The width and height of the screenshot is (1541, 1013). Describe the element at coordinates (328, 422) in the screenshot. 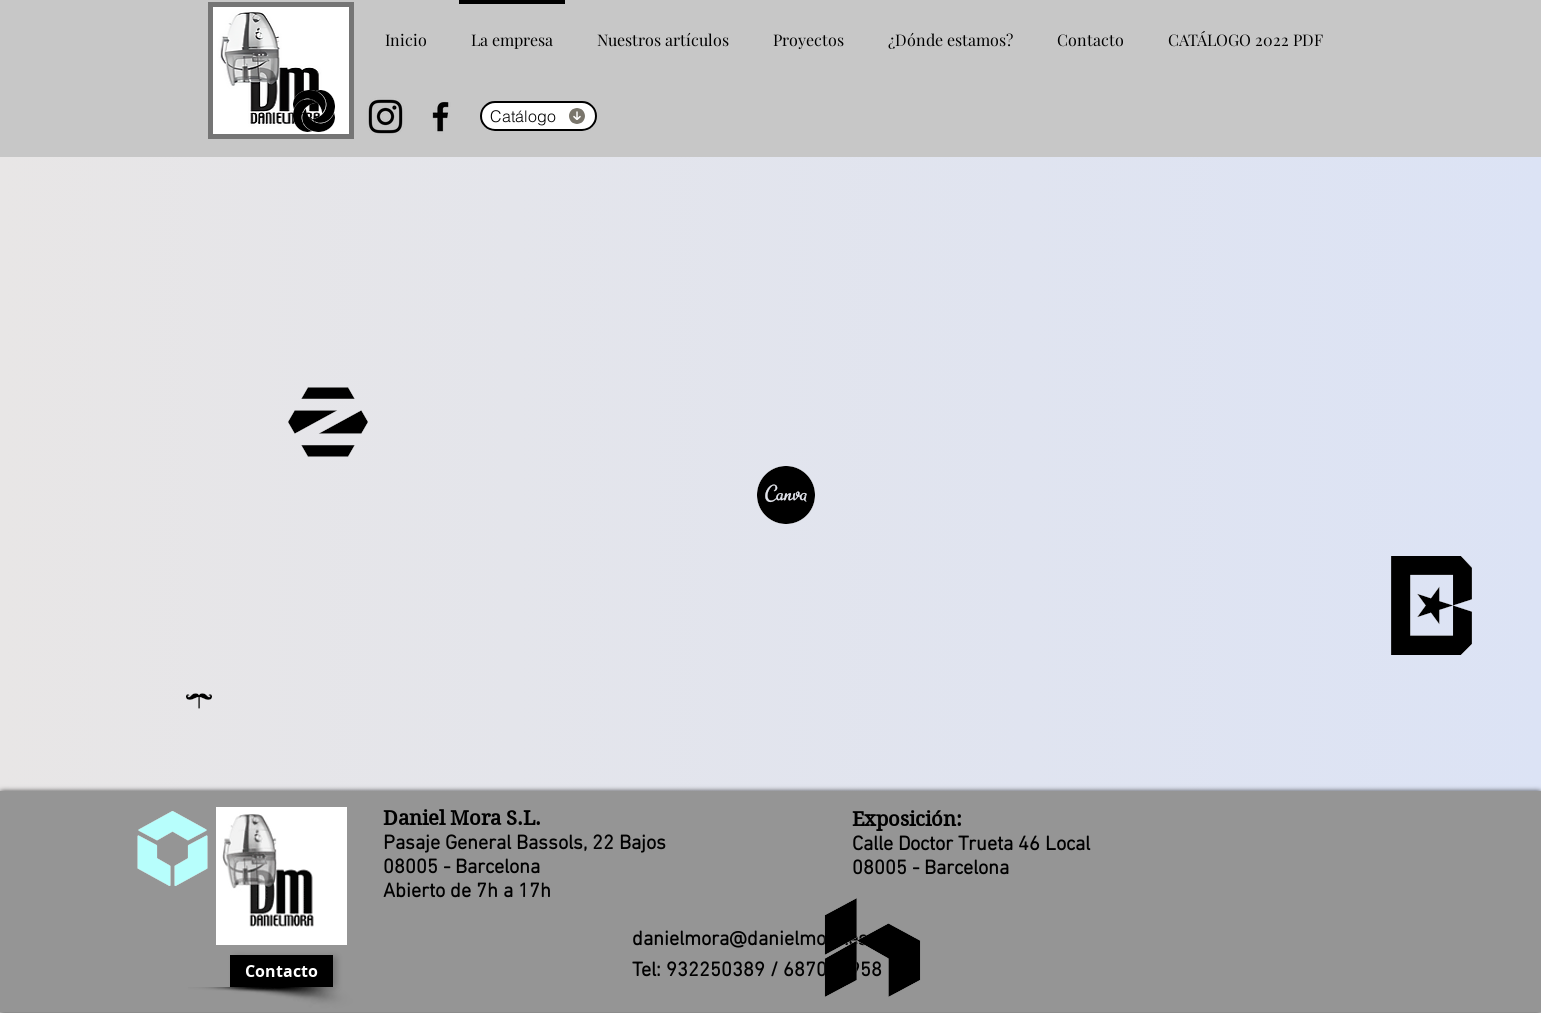

I see `zorin os logo` at that location.